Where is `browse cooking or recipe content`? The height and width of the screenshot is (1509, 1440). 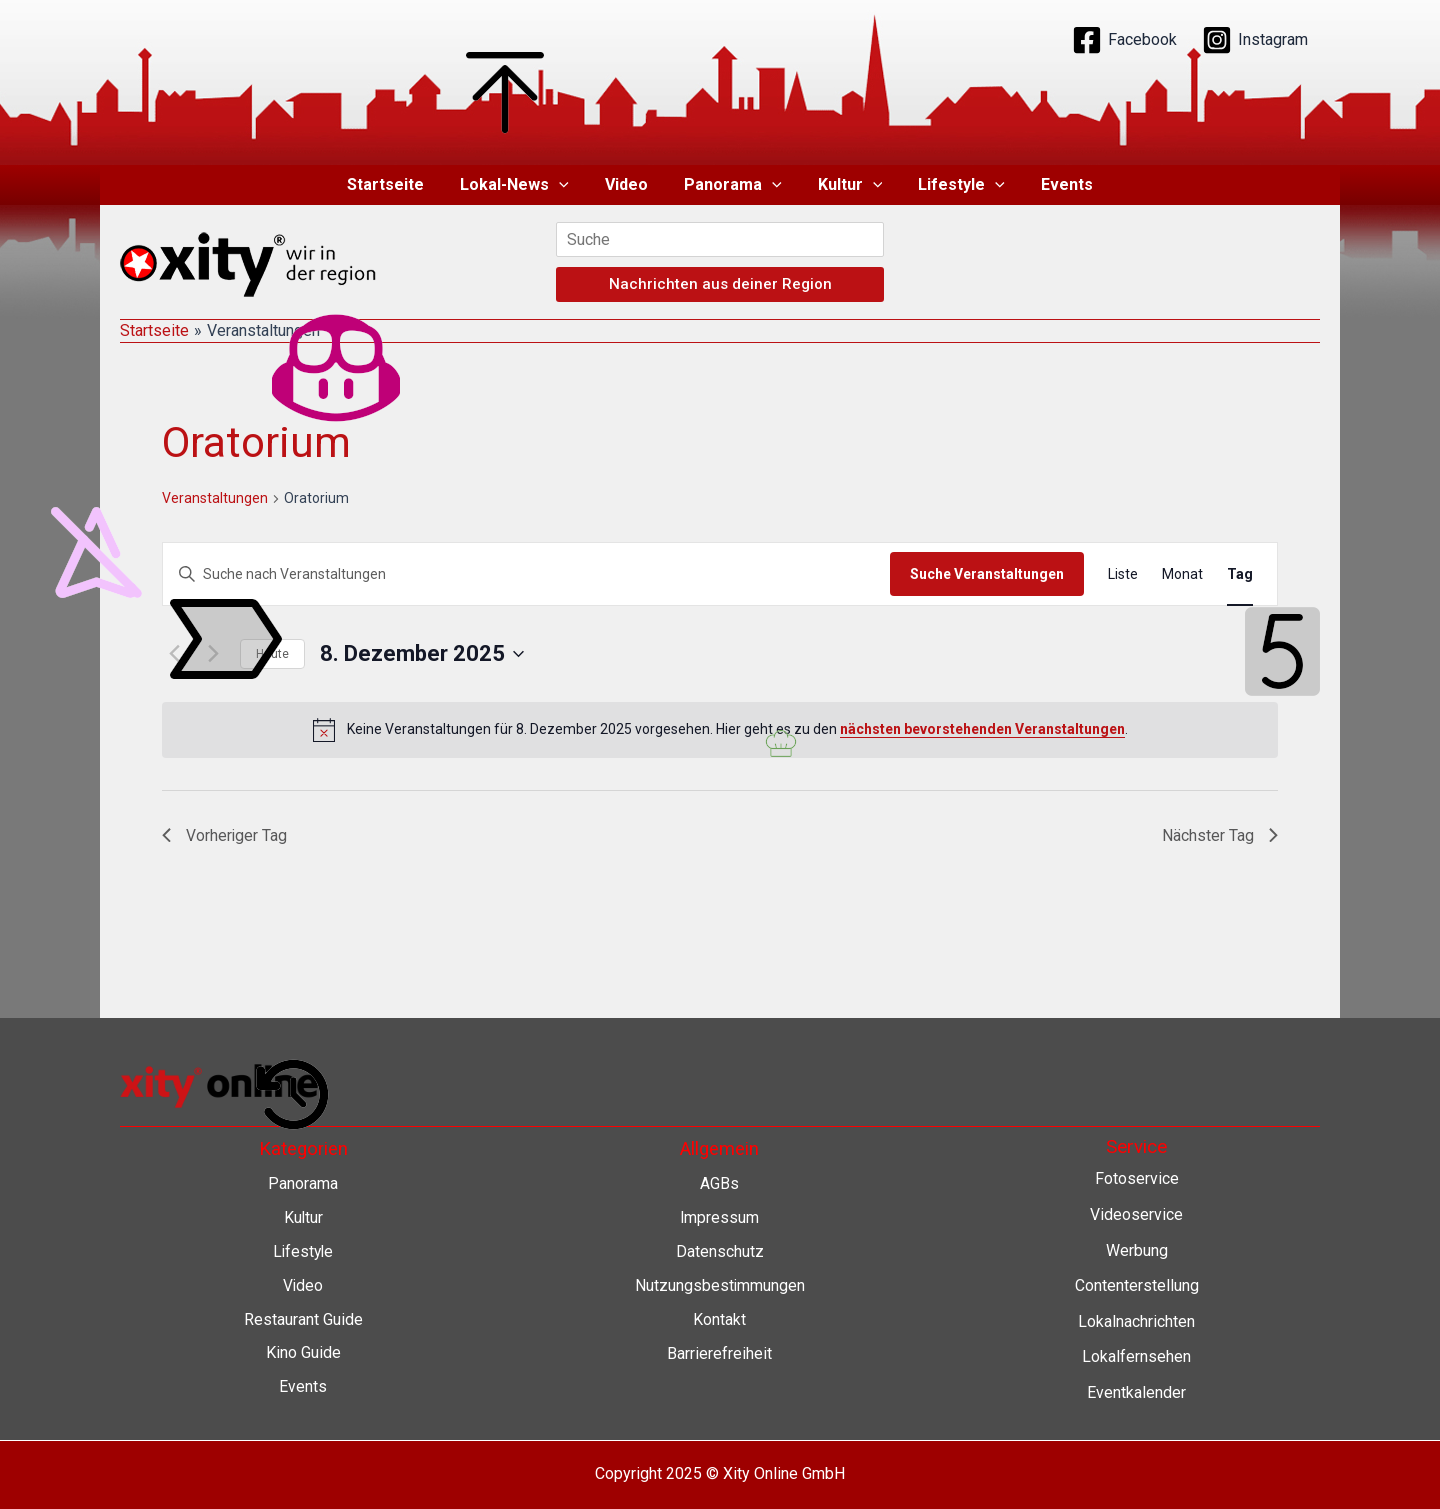
browse cooking or recipe content is located at coordinates (781, 744).